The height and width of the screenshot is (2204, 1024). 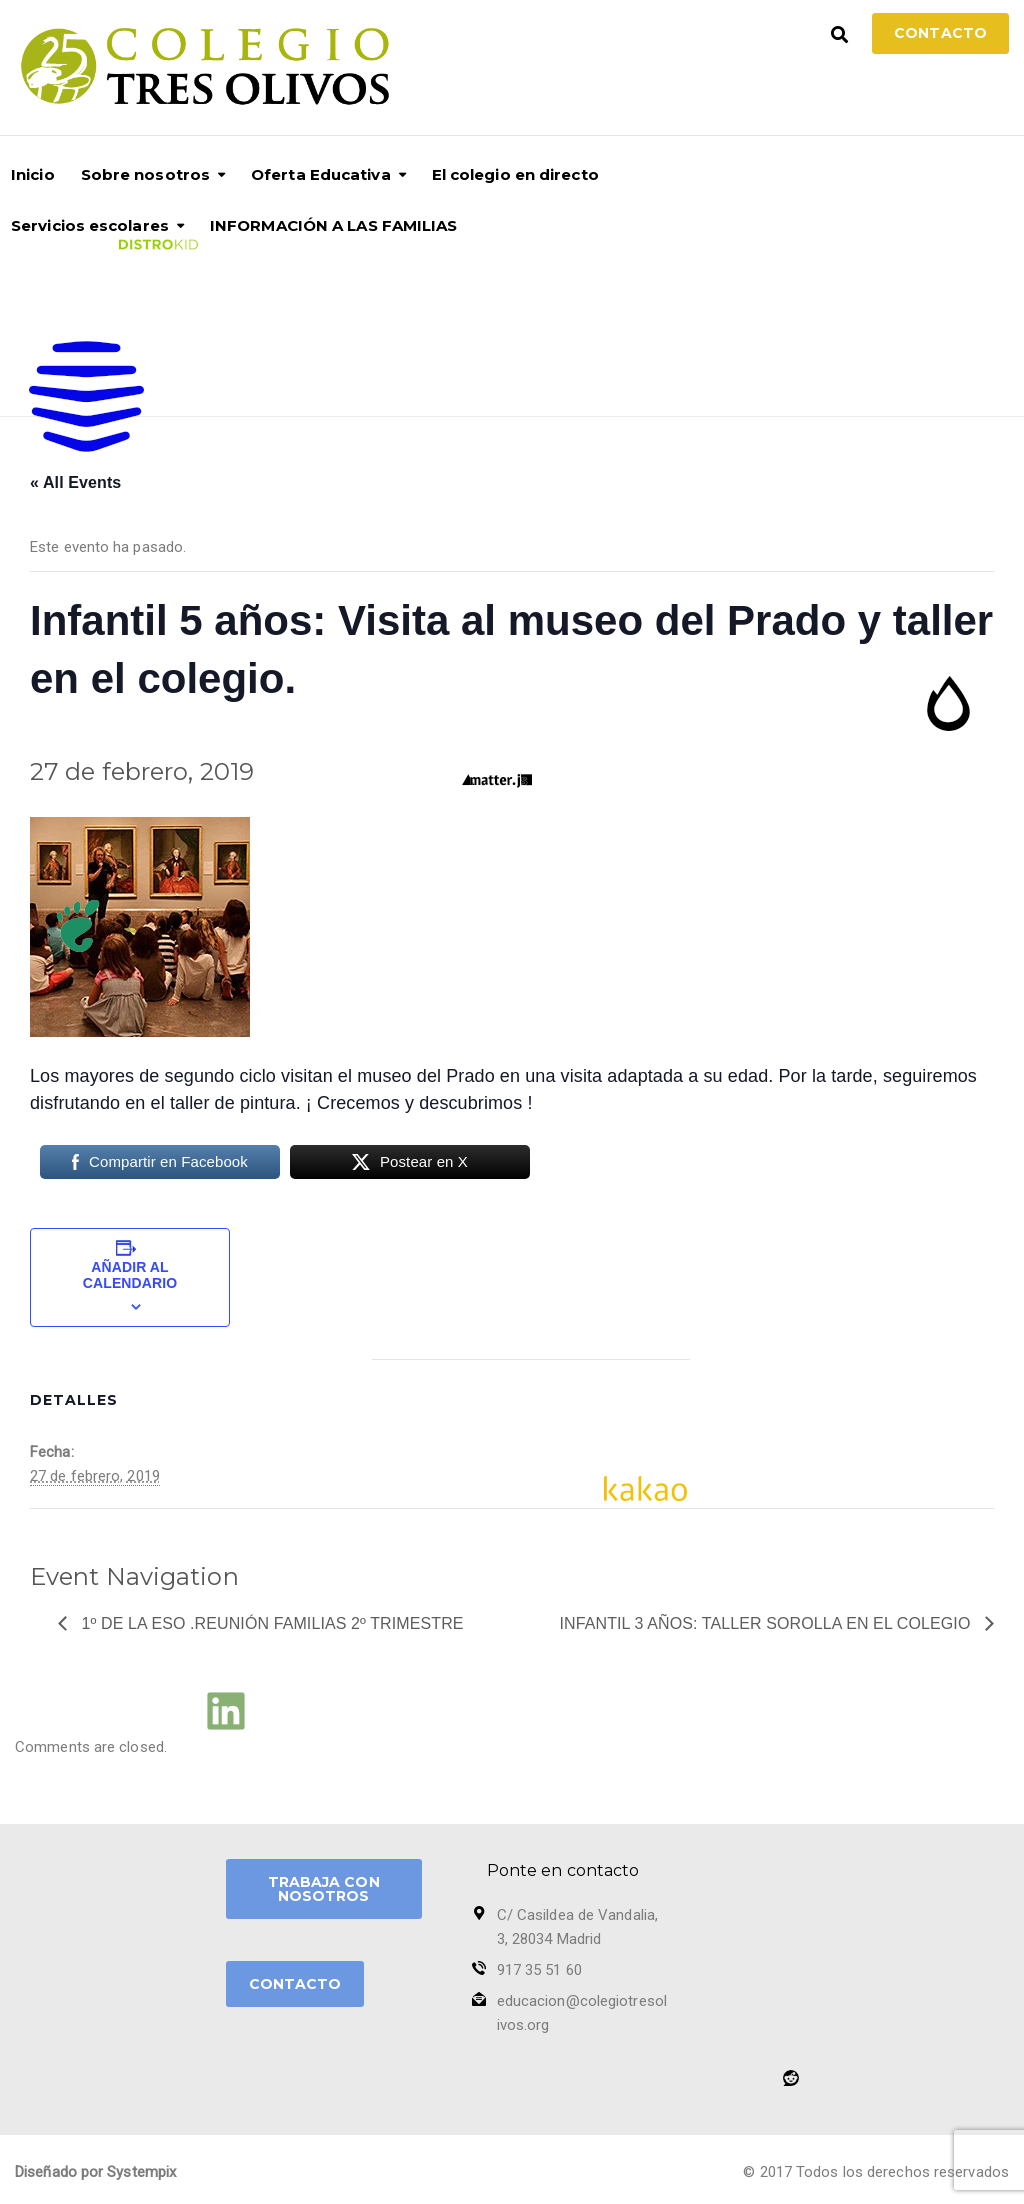 I want to click on open the Hive app, so click(x=86, y=396).